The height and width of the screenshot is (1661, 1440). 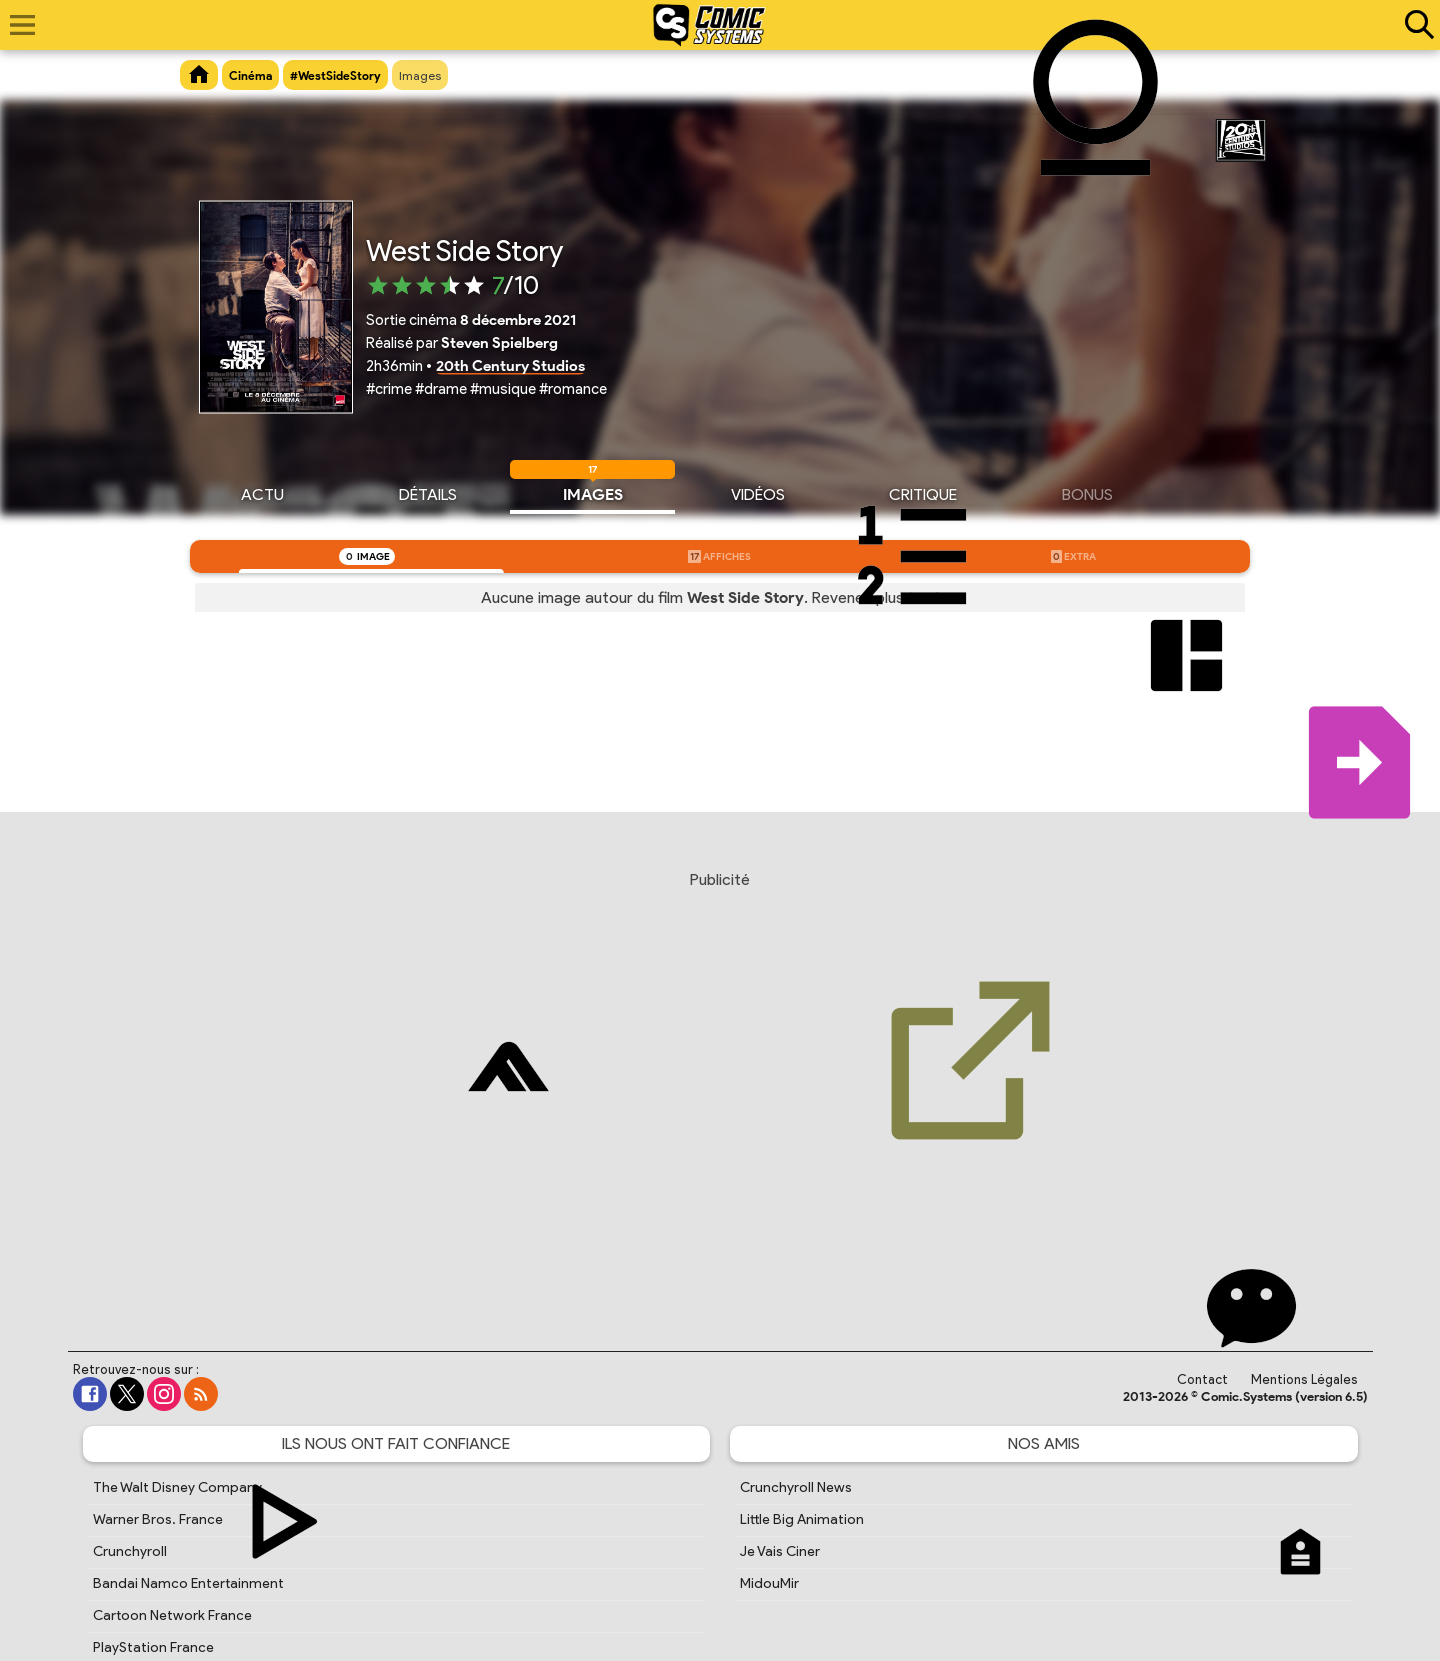 I want to click on open link in a new tab or window, so click(x=970, y=1060).